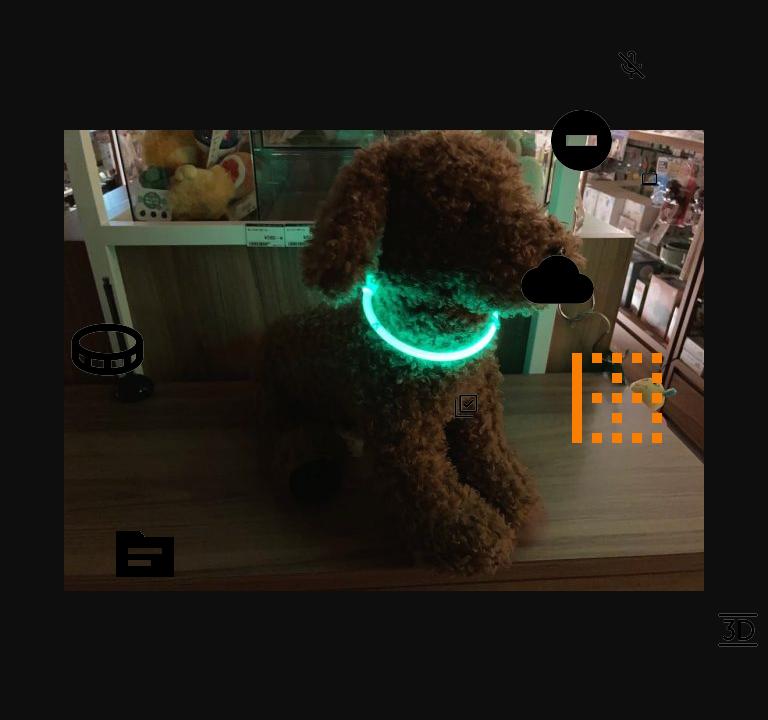 Image resolution: width=768 pixels, height=720 pixels. What do you see at coordinates (145, 554) in the screenshot?
I see `view source files or documents` at bounding box center [145, 554].